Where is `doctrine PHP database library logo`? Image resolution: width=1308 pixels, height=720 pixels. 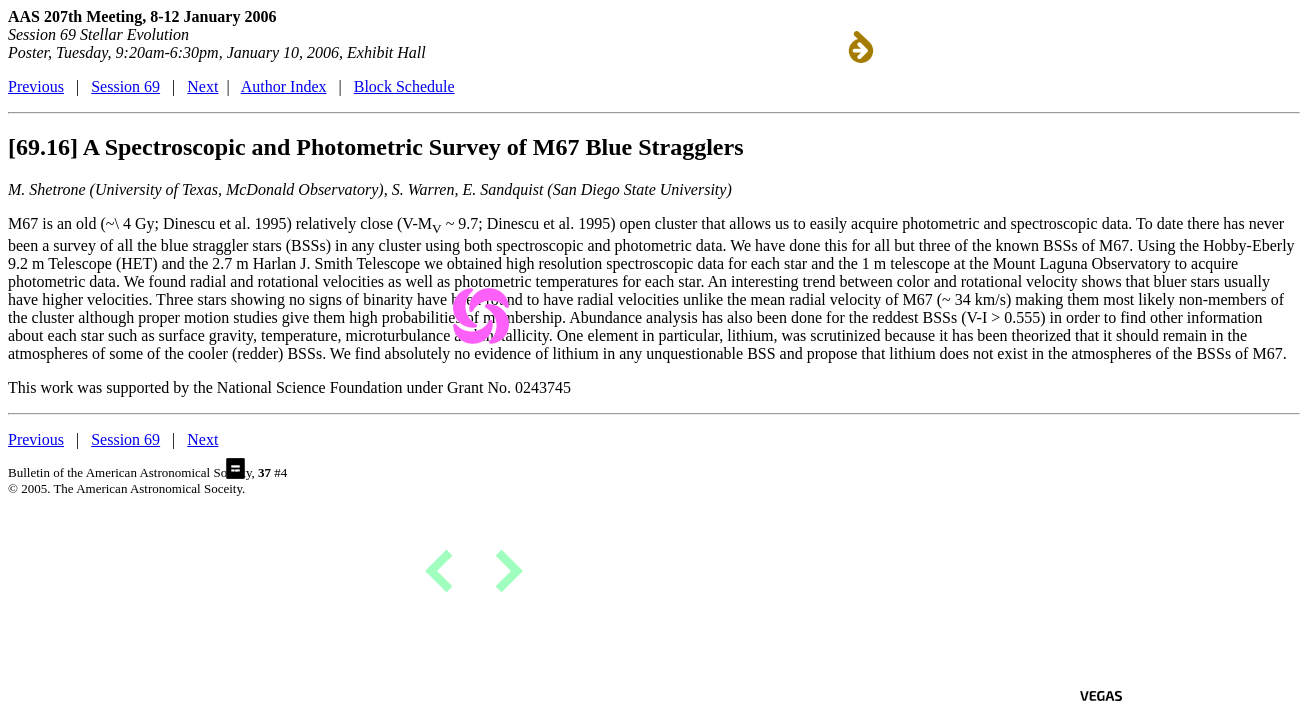 doctrine PHP database library logo is located at coordinates (861, 47).